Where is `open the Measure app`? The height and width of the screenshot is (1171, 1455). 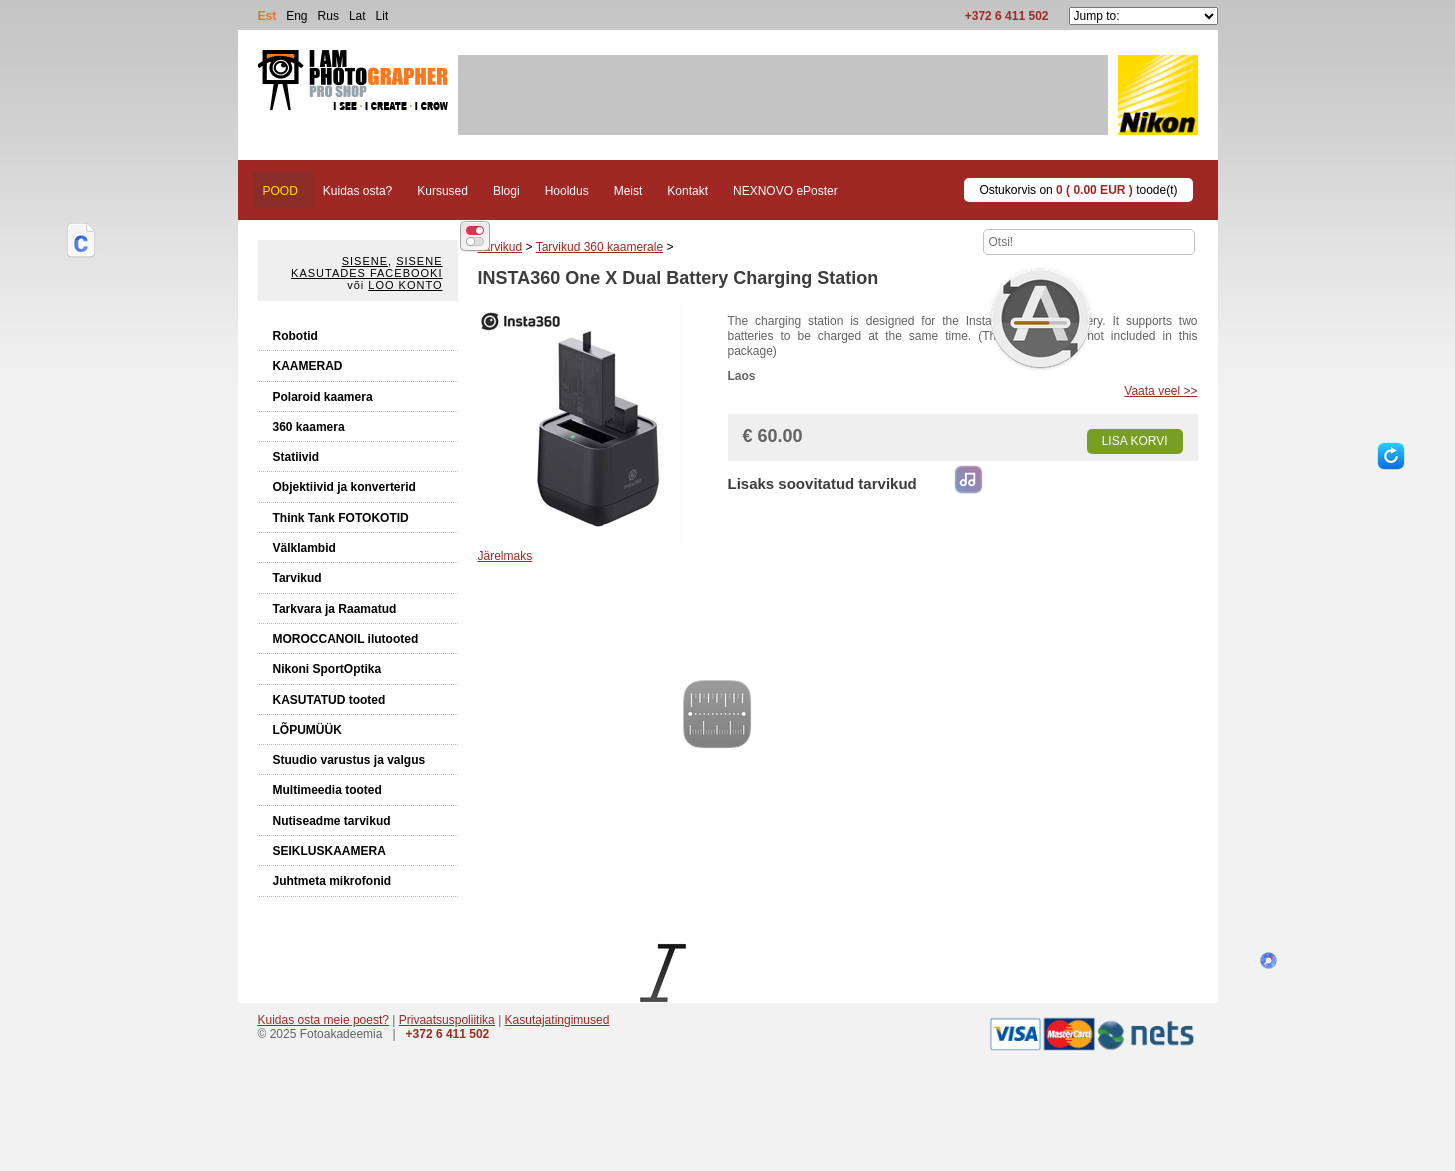
open the Measure app is located at coordinates (717, 714).